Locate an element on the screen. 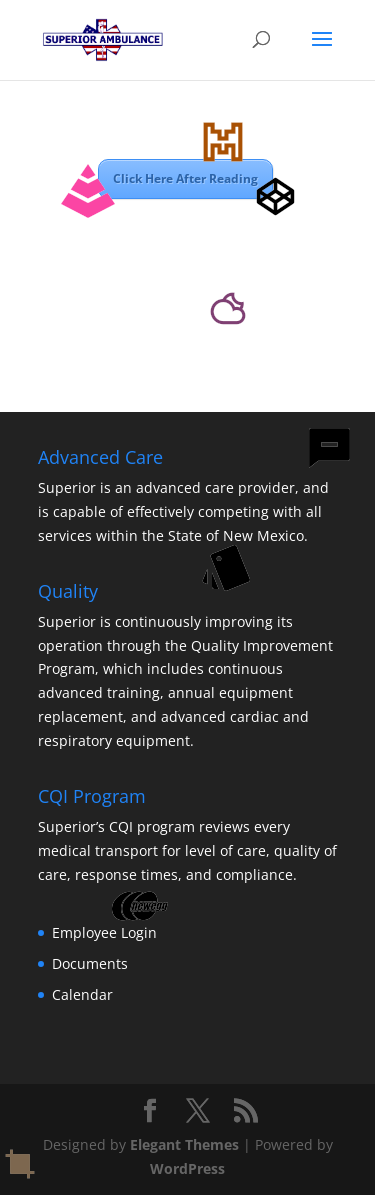 This screenshot has height=1195, width=375. red app logo is located at coordinates (88, 191).